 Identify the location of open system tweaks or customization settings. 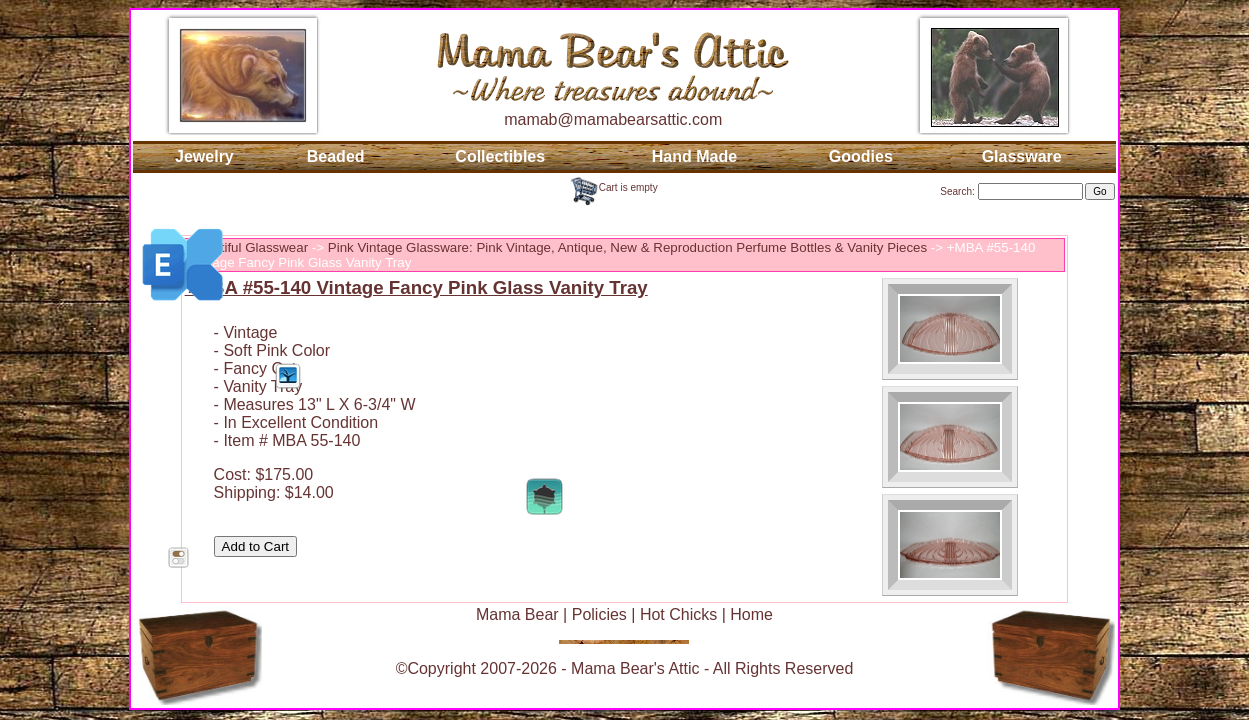
(178, 557).